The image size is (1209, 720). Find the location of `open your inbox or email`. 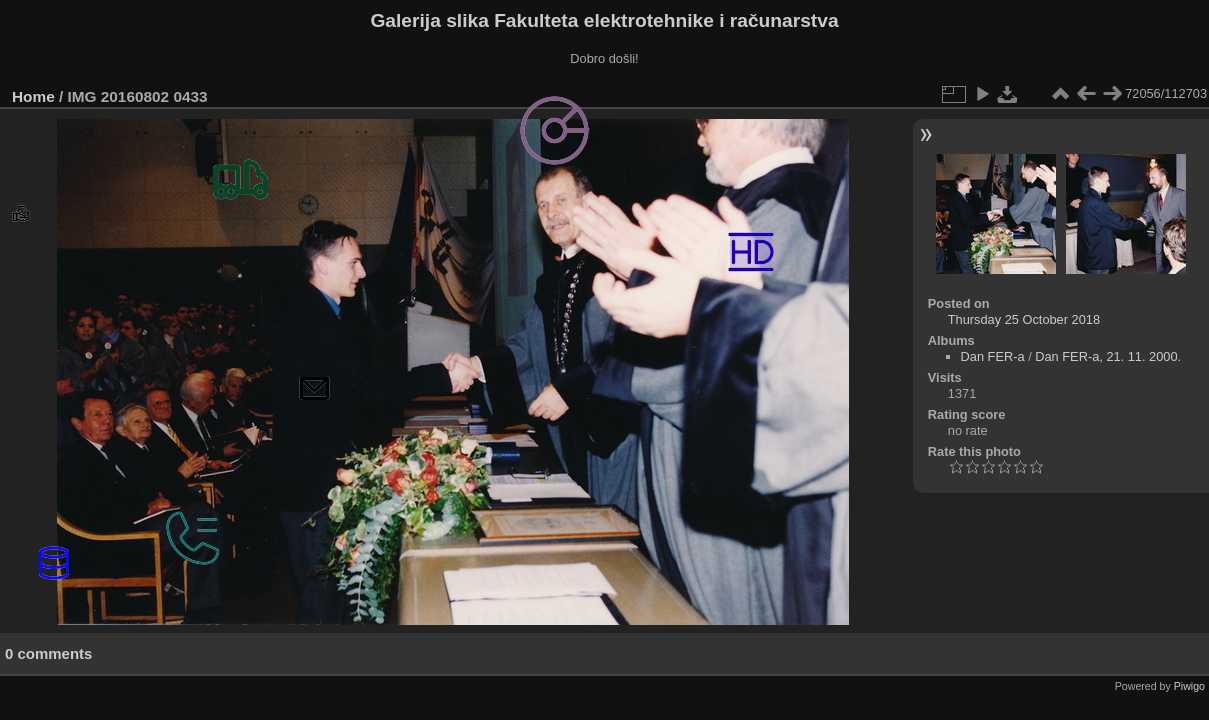

open your inbox or email is located at coordinates (314, 388).